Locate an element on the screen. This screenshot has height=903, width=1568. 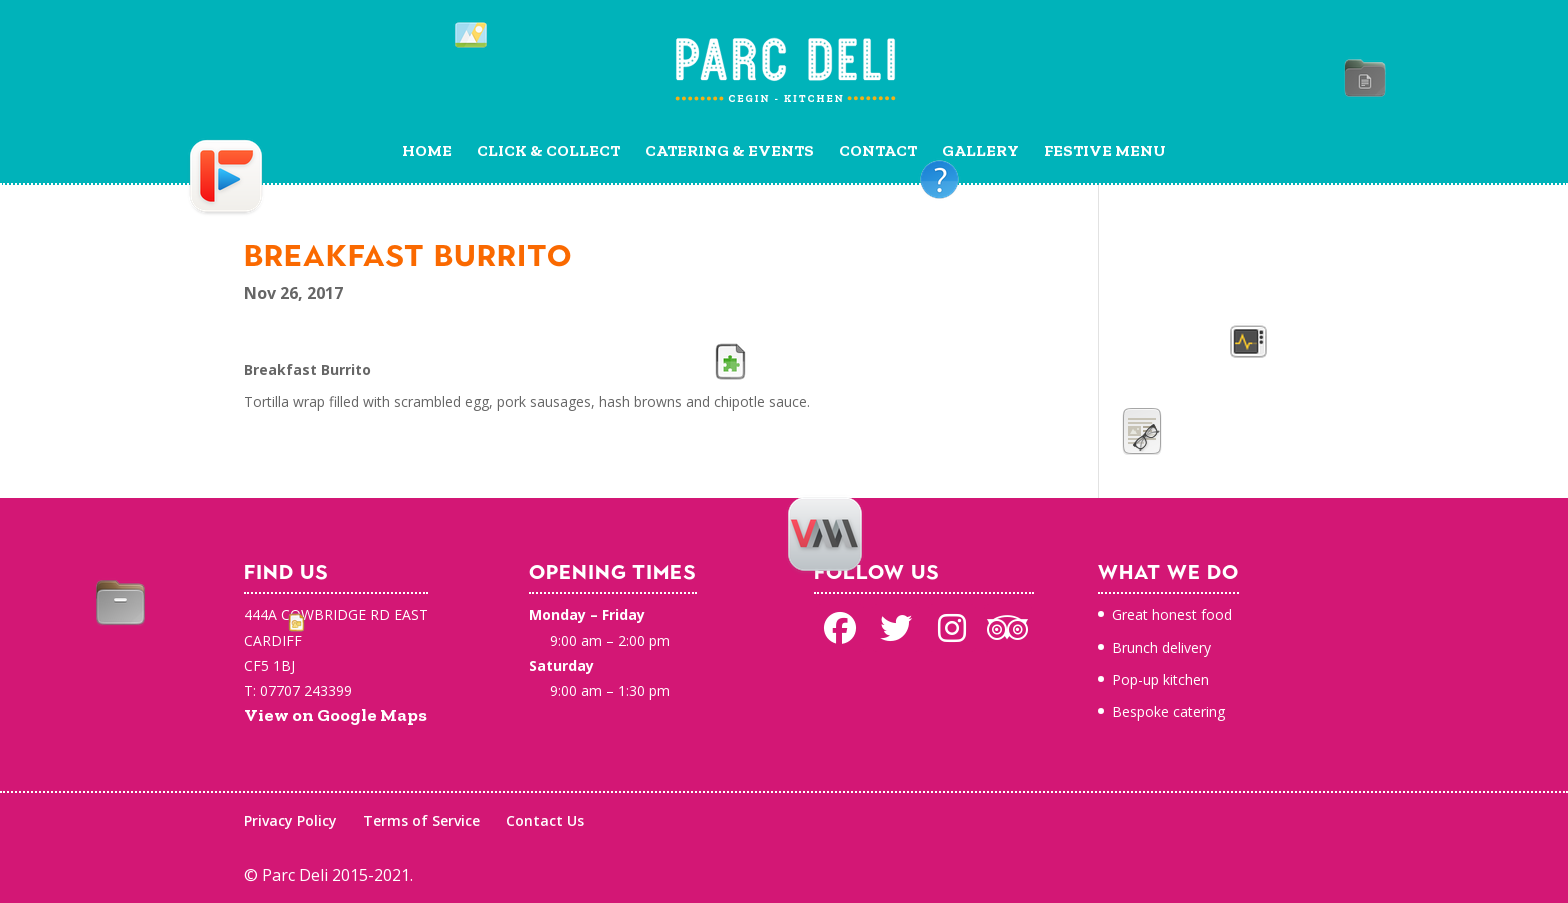
open system monitor to view CPU and memory usage is located at coordinates (1248, 341).